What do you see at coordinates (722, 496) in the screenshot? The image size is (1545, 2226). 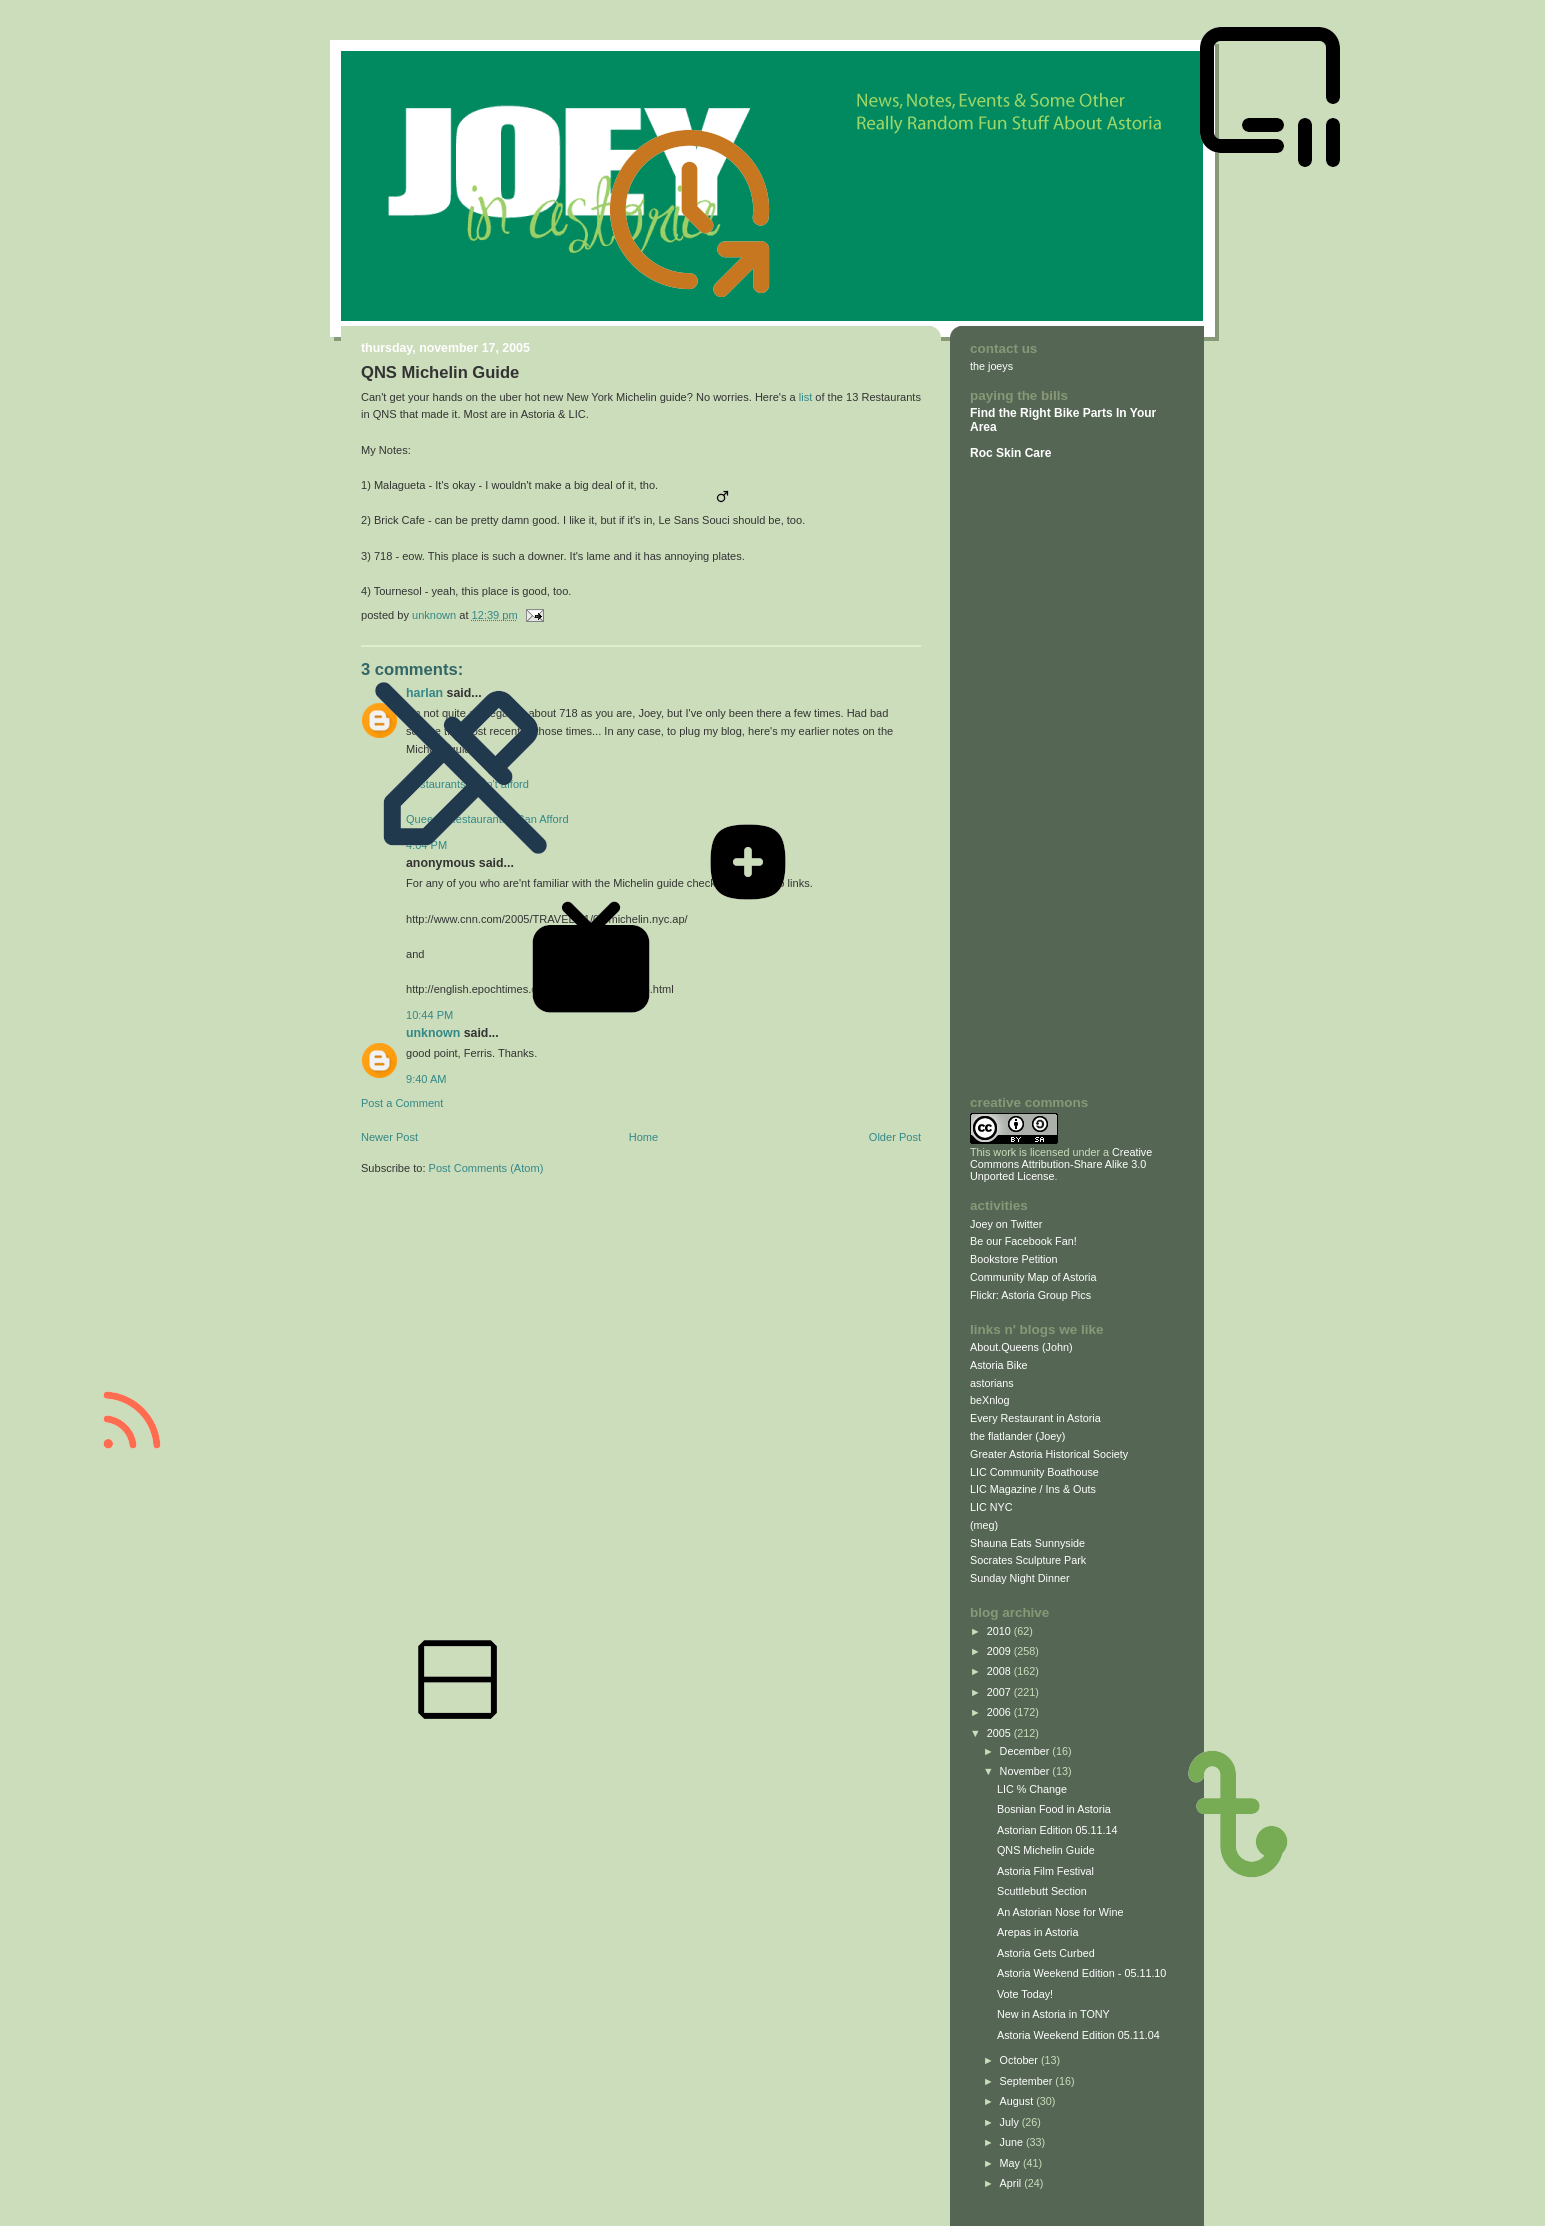 I see `indicates male gender selection` at bounding box center [722, 496].